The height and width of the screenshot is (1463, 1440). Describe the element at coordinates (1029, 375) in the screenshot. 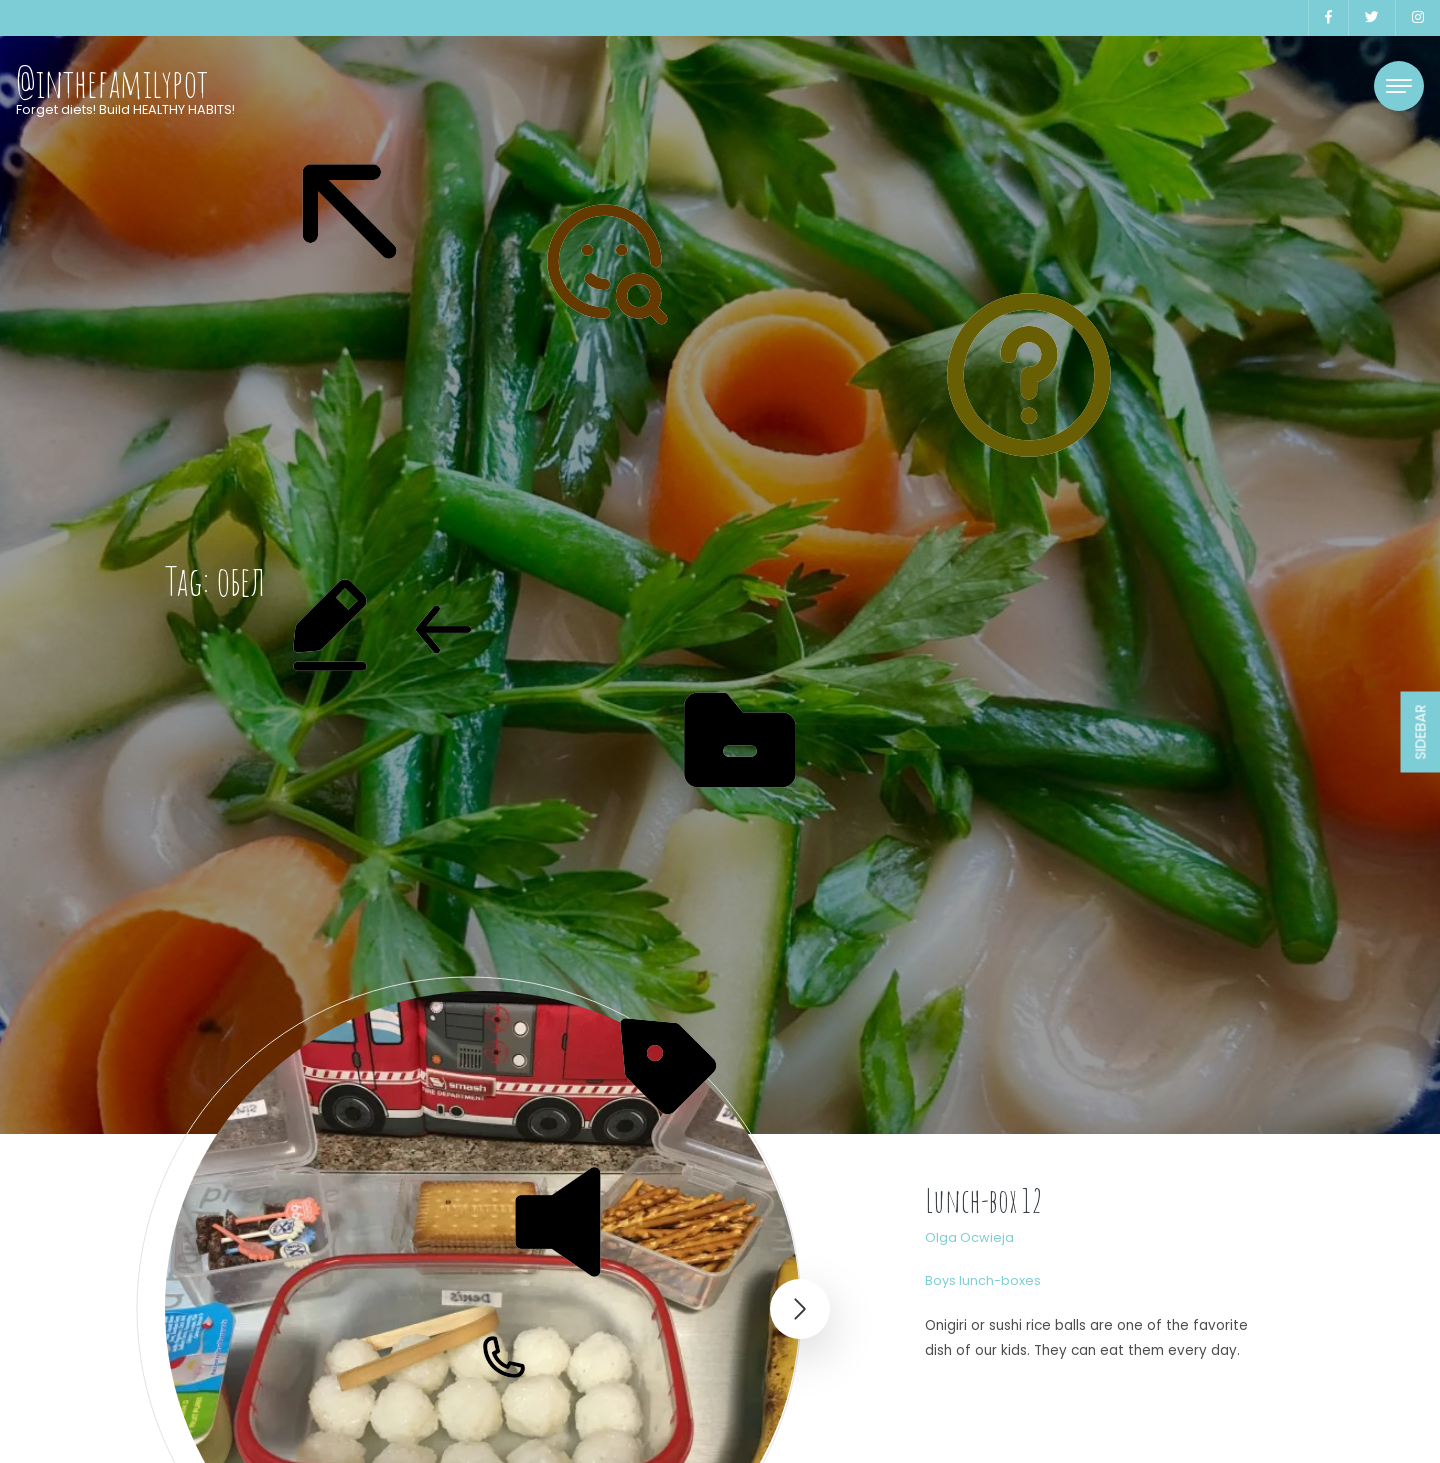

I see `access help or support information` at that location.